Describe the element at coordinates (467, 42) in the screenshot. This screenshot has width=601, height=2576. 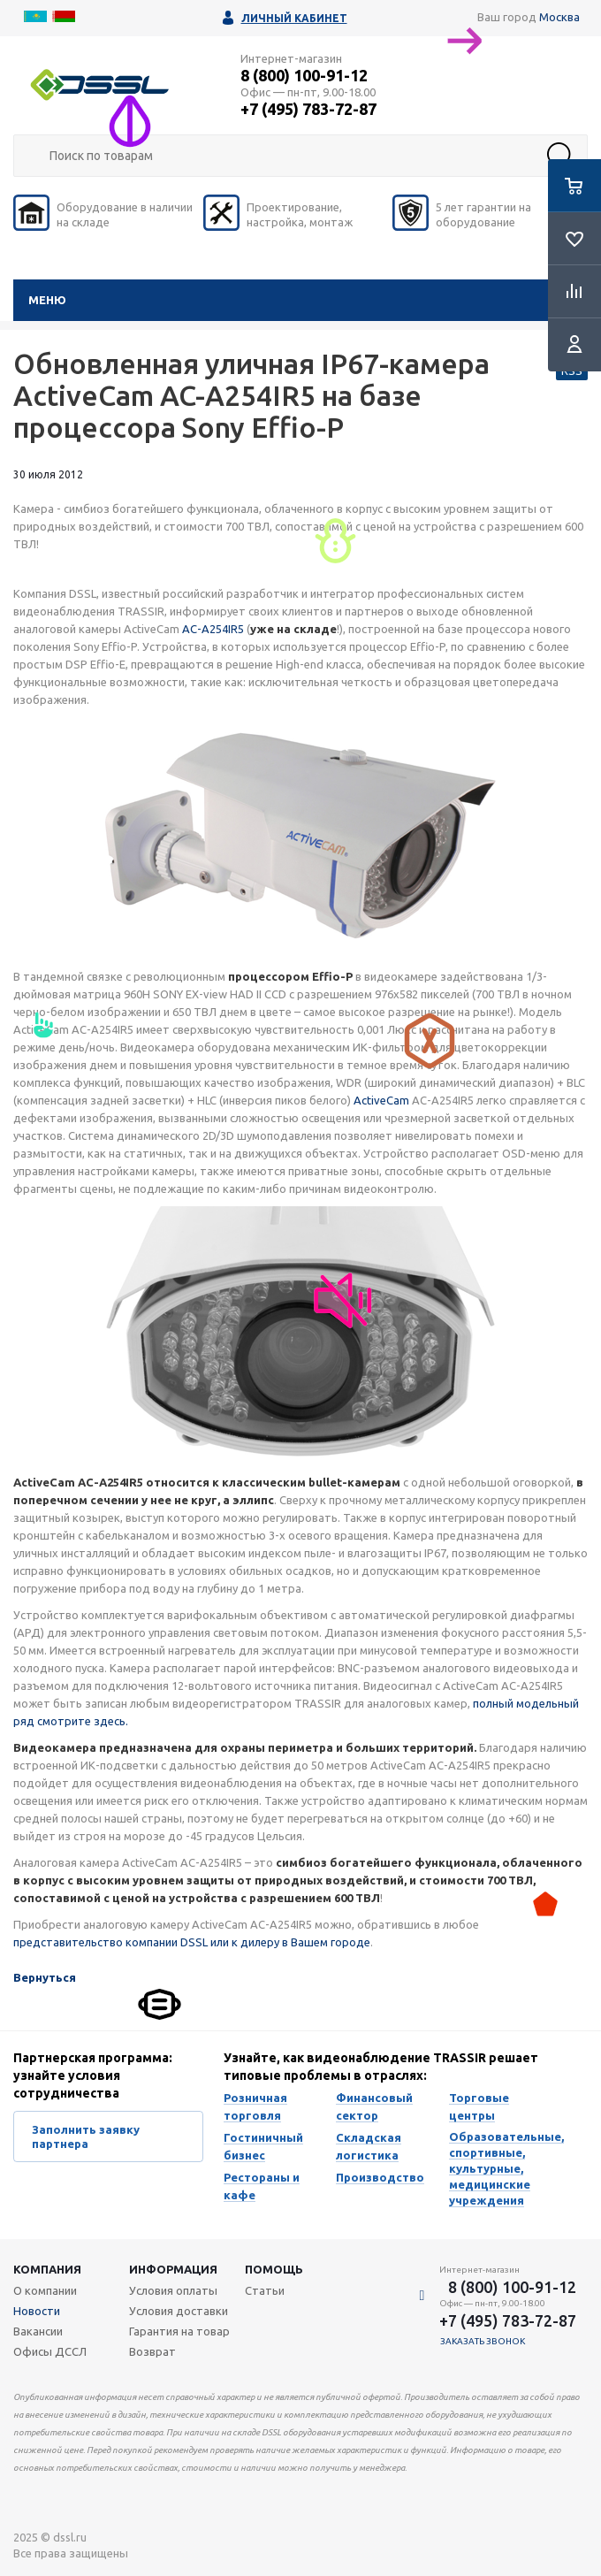
I see `navigate to the next item` at that location.